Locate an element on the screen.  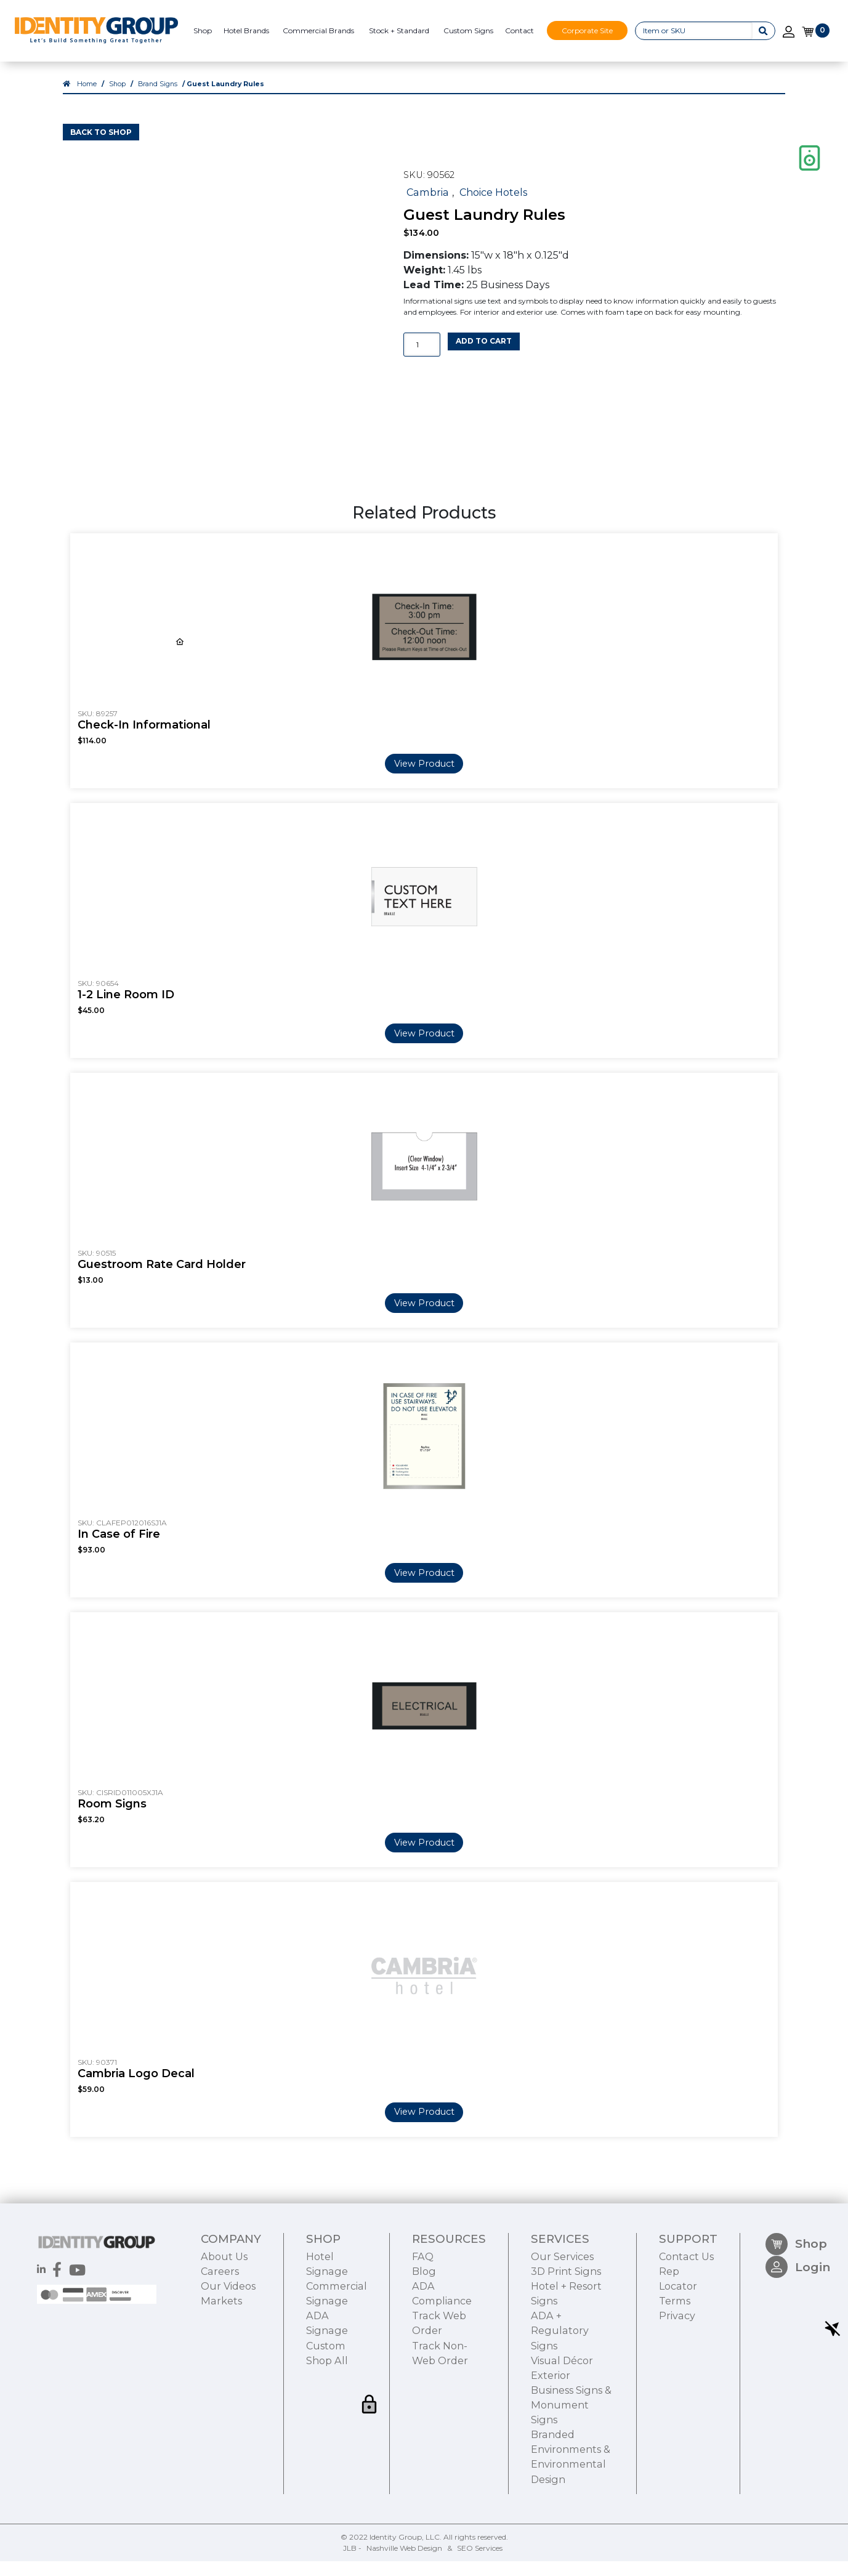
indicates a secure connection is located at coordinates (369, 2404).